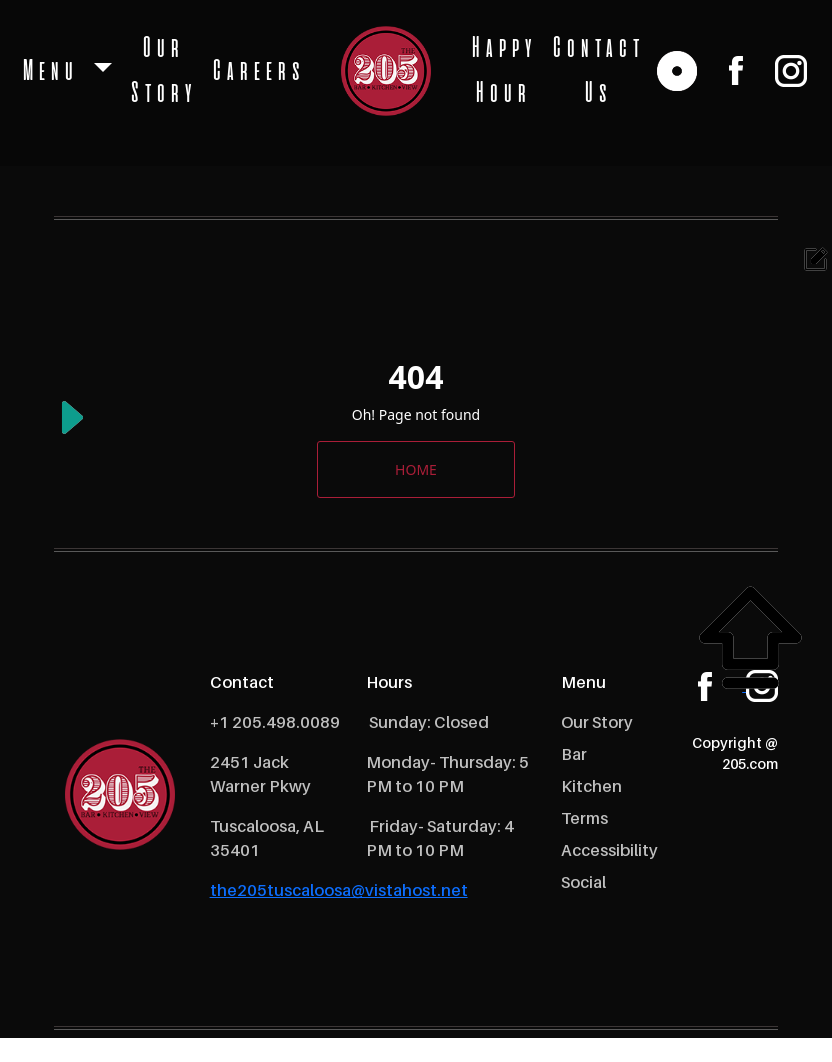 This screenshot has width=832, height=1062. What do you see at coordinates (72, 417) in the screenshot?
I see `play media or start playback` at bounding box center [72, 417].